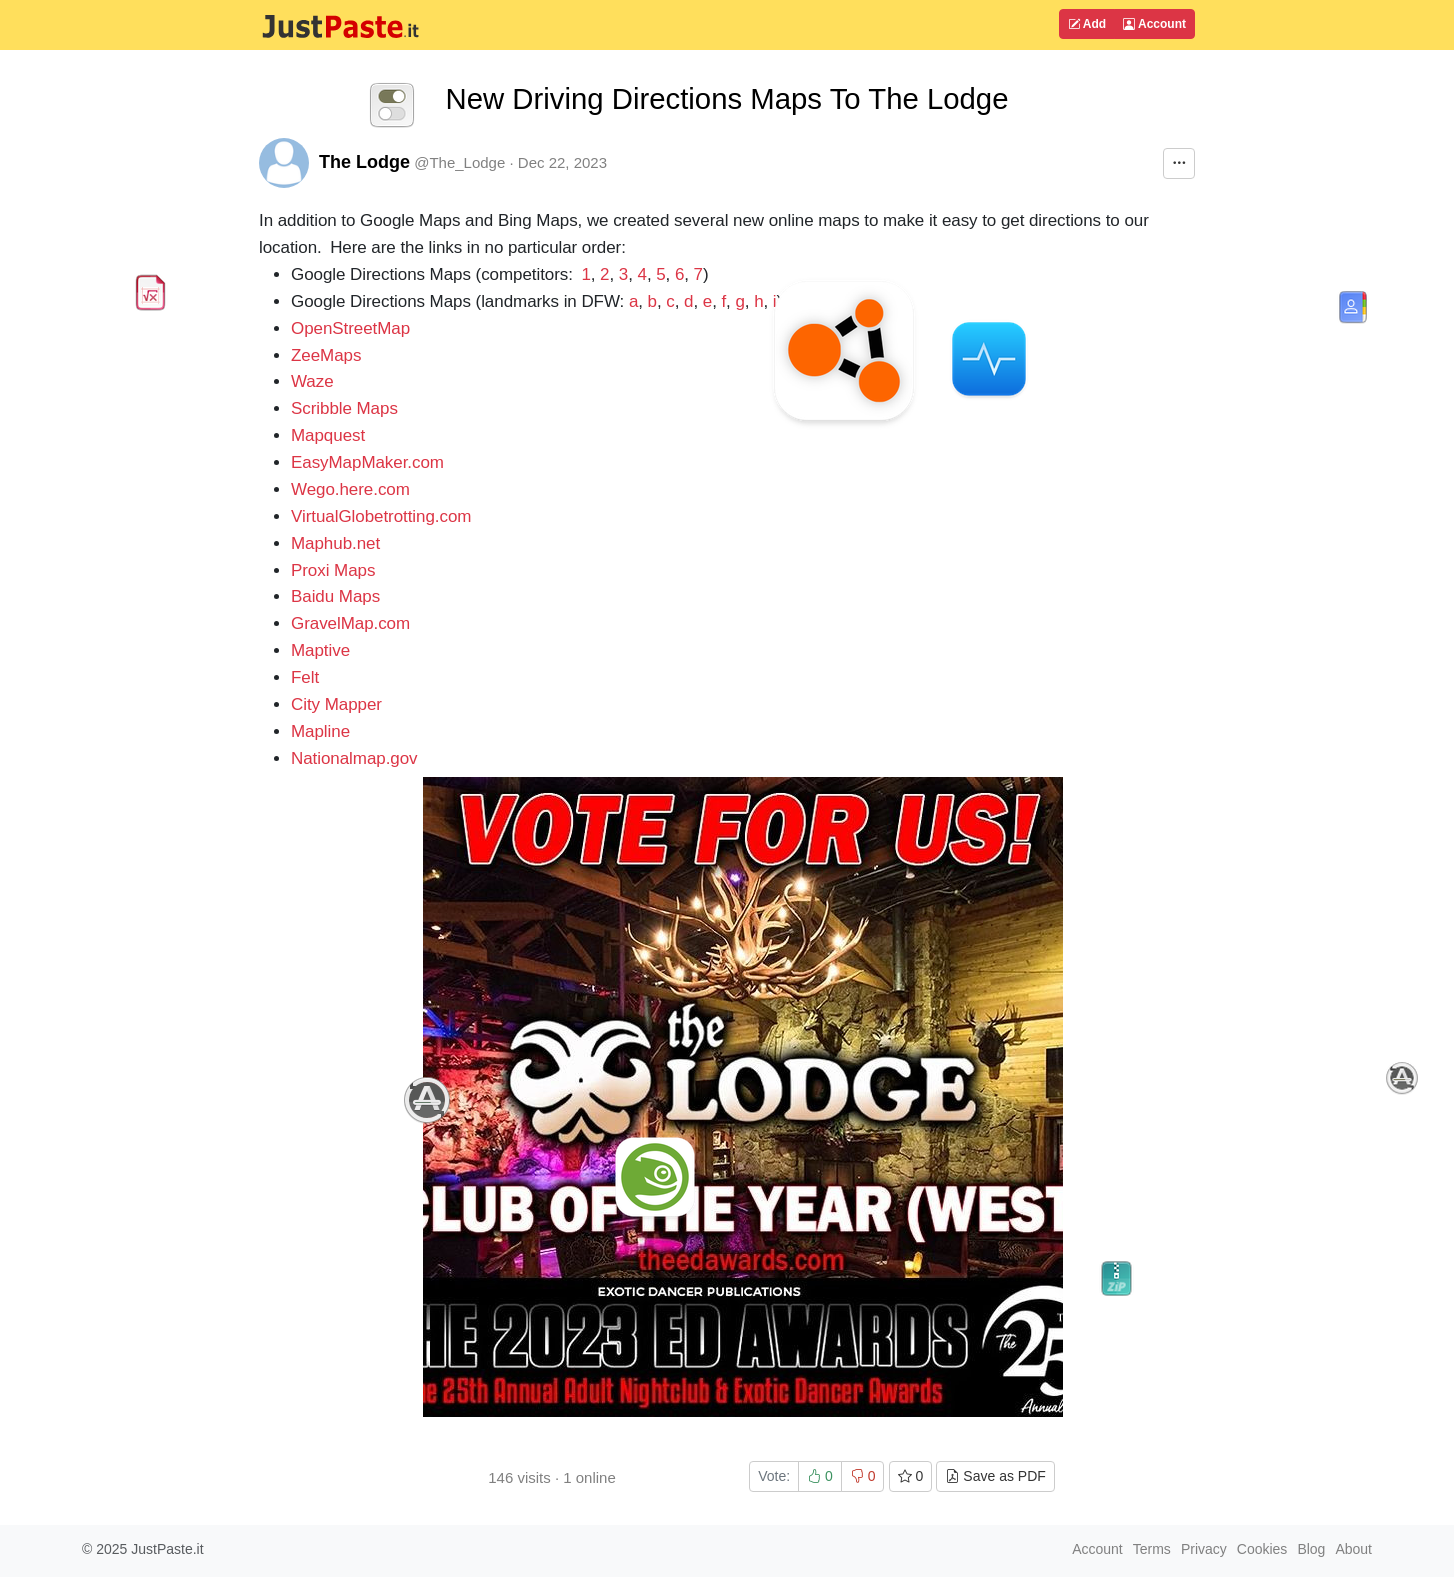 The width and height of the screenshot is (1454, 1577). What do you see at coordinates (150, 292) in the screenshot?
I see `libreoffice math formula template file` at bounding box center [150, 292].